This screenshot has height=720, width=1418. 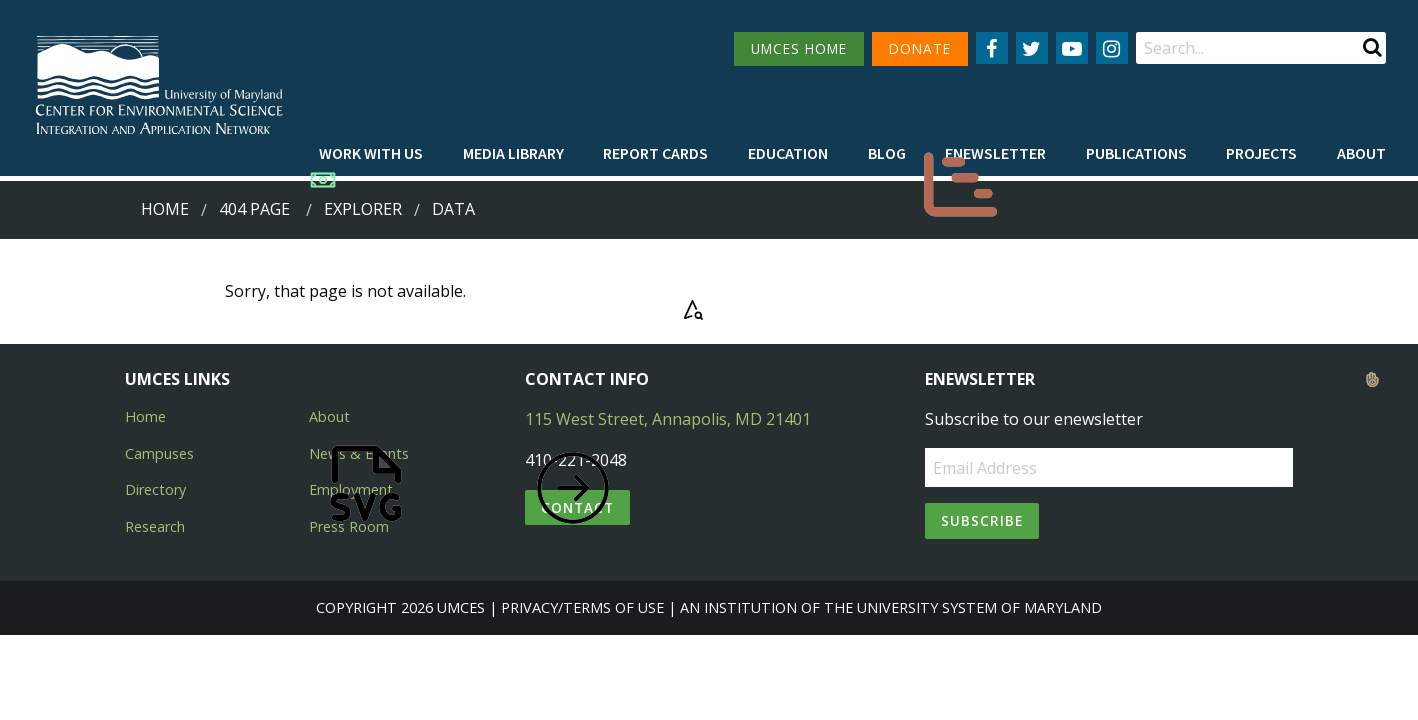 What do you see at coordinates (573, 488) in the screenshot?
I see `proceed to the next step` at bounding box center [573, 488].